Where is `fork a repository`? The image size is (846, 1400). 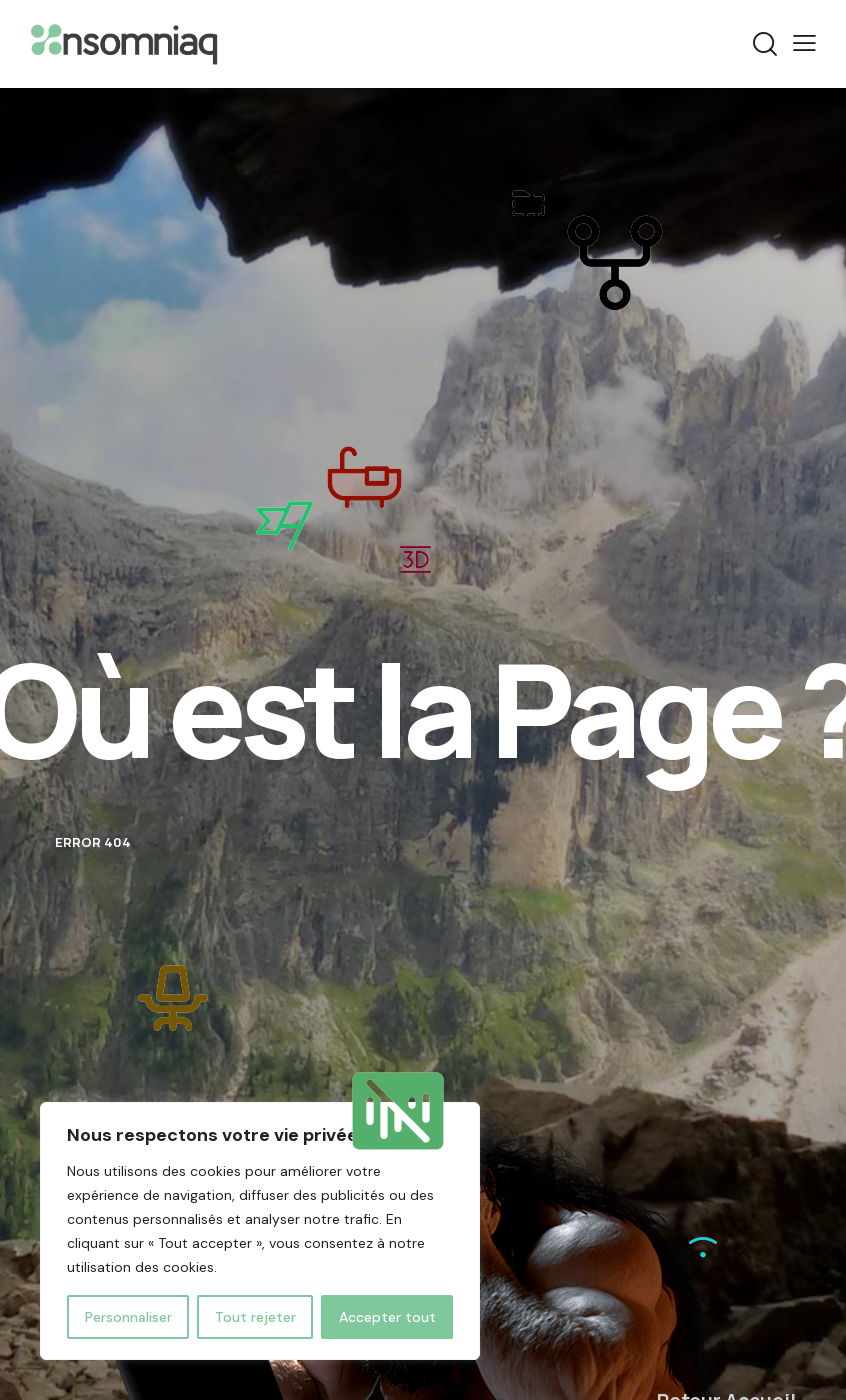 fork a repository is located at coordinates (615, 263).